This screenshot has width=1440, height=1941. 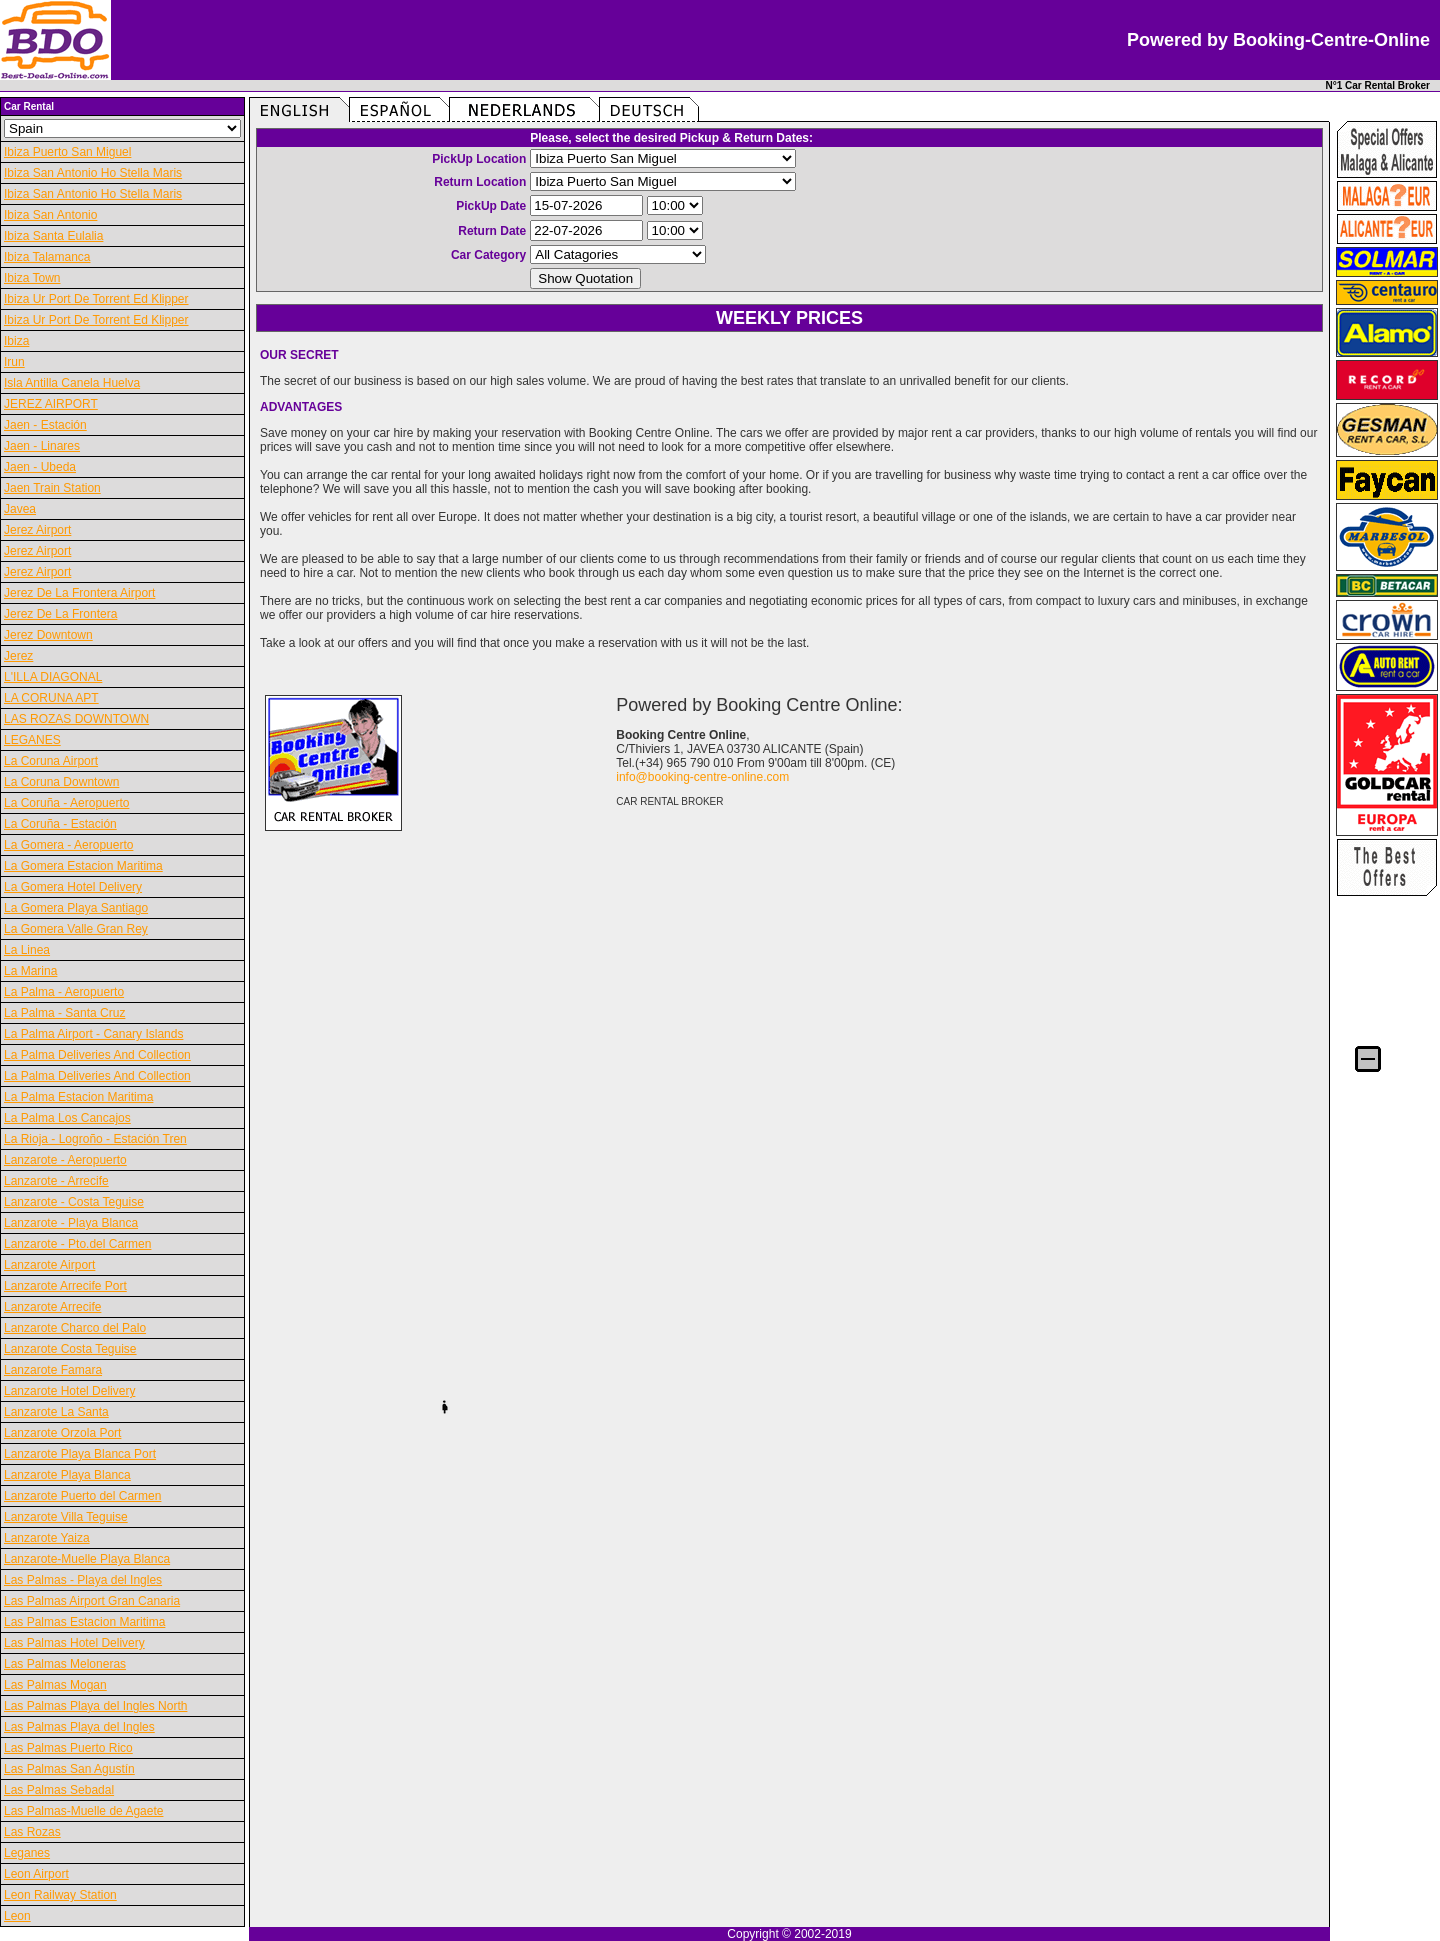 I want to click on indicates pregnancy-related content or features, so click(x=445, y=1407).